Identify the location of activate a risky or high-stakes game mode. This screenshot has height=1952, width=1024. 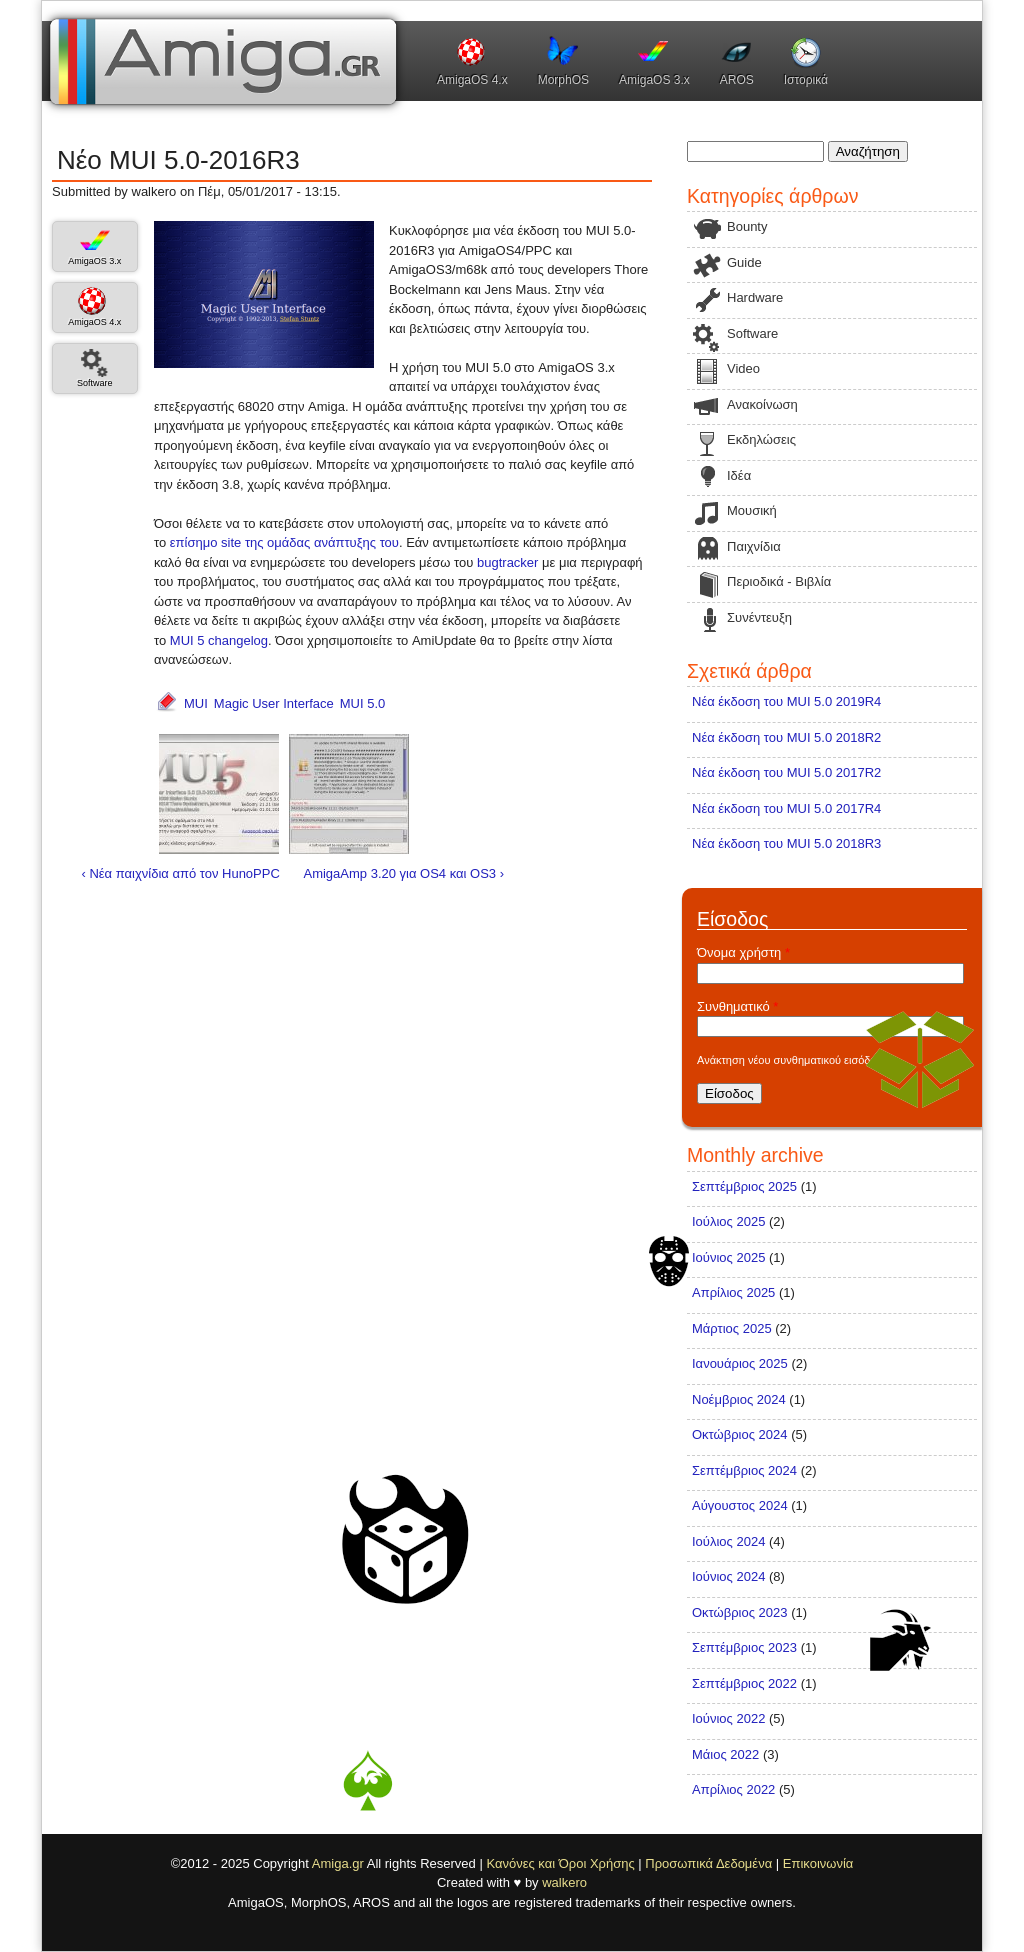
(406, 1539).